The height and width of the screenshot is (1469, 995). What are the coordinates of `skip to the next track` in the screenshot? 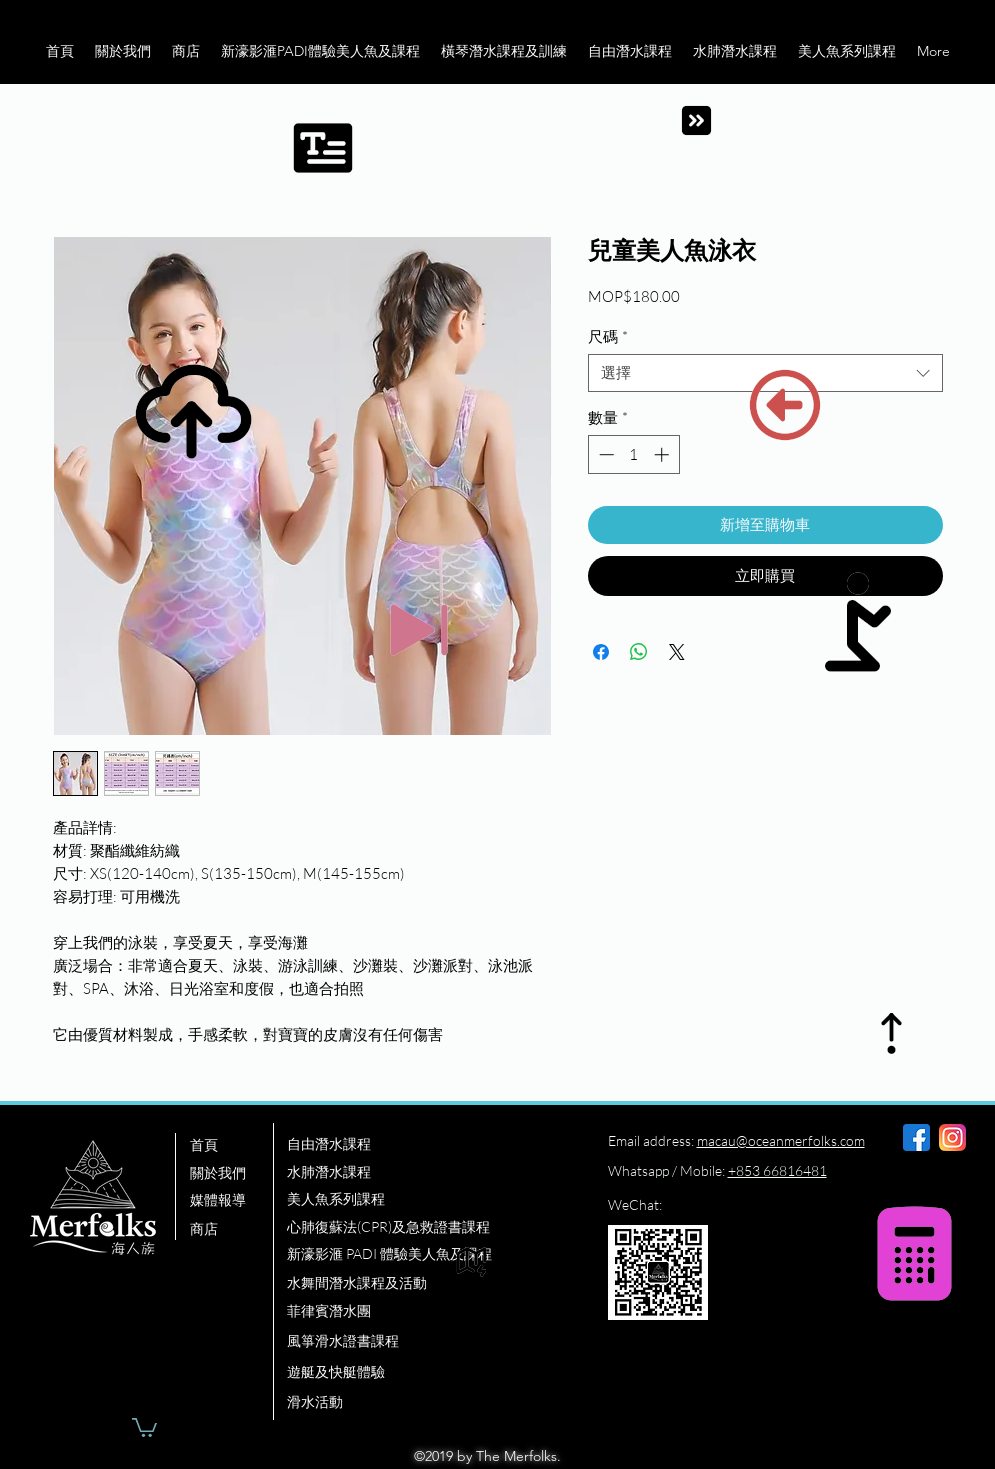 It's located at (419, 630).